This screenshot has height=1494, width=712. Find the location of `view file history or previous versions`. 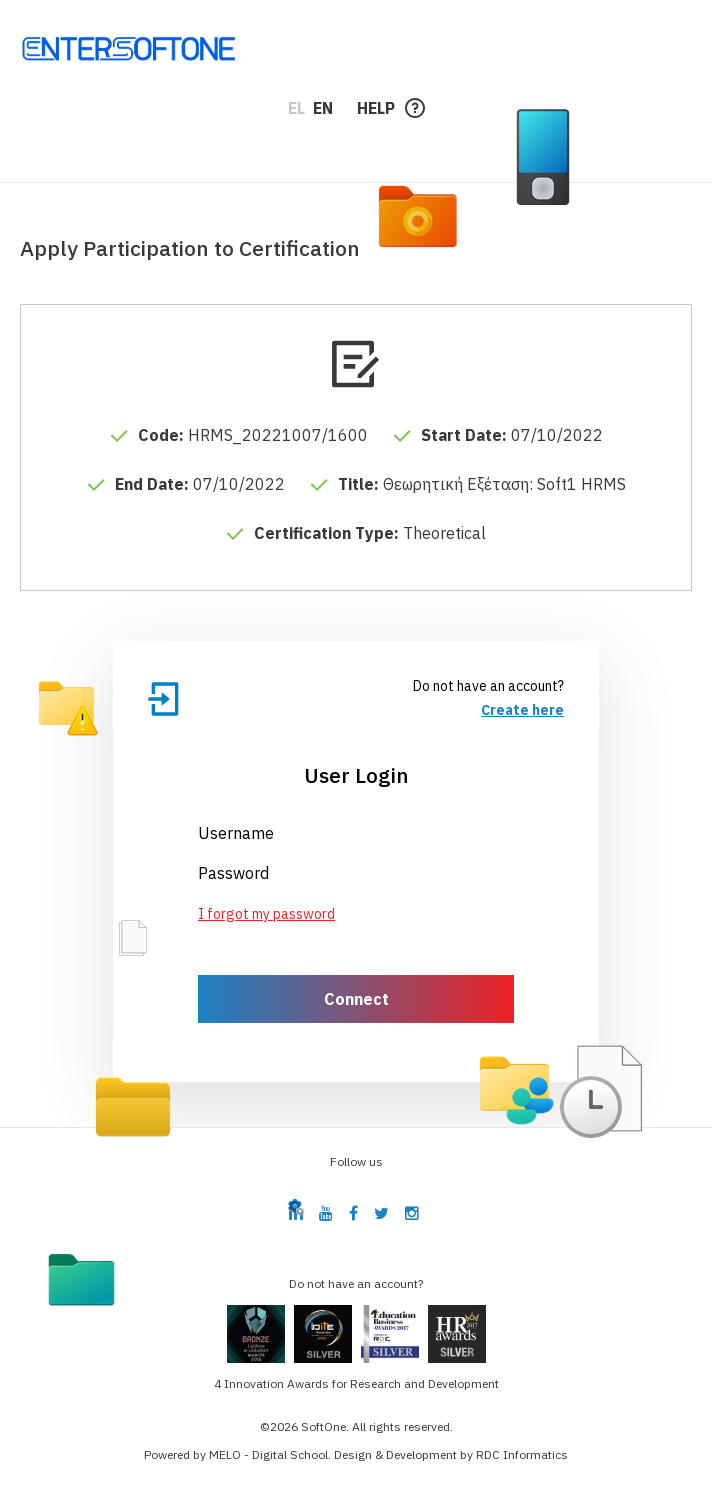

view file history or previous versions is located at coordinates (609, 1088).